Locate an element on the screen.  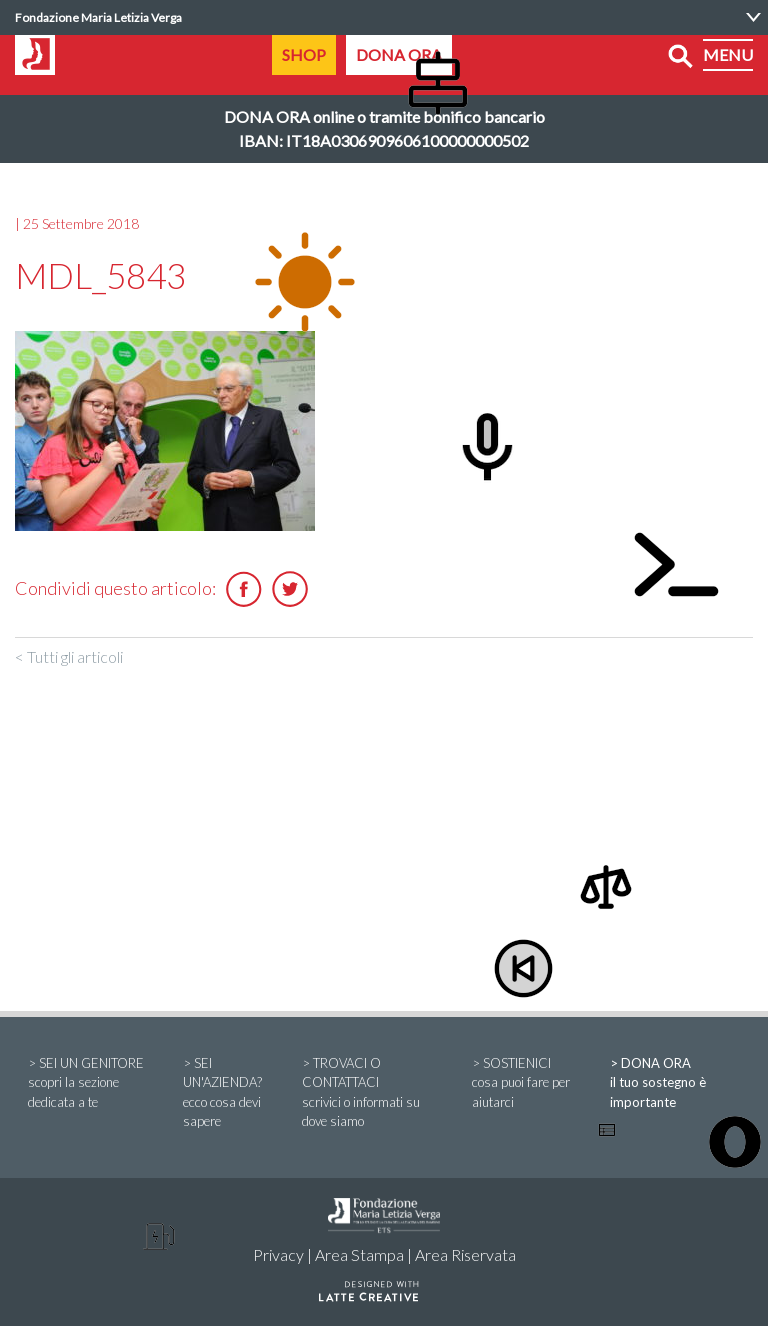
find nearby EV charging stations is located at coordinates (157, 1236).